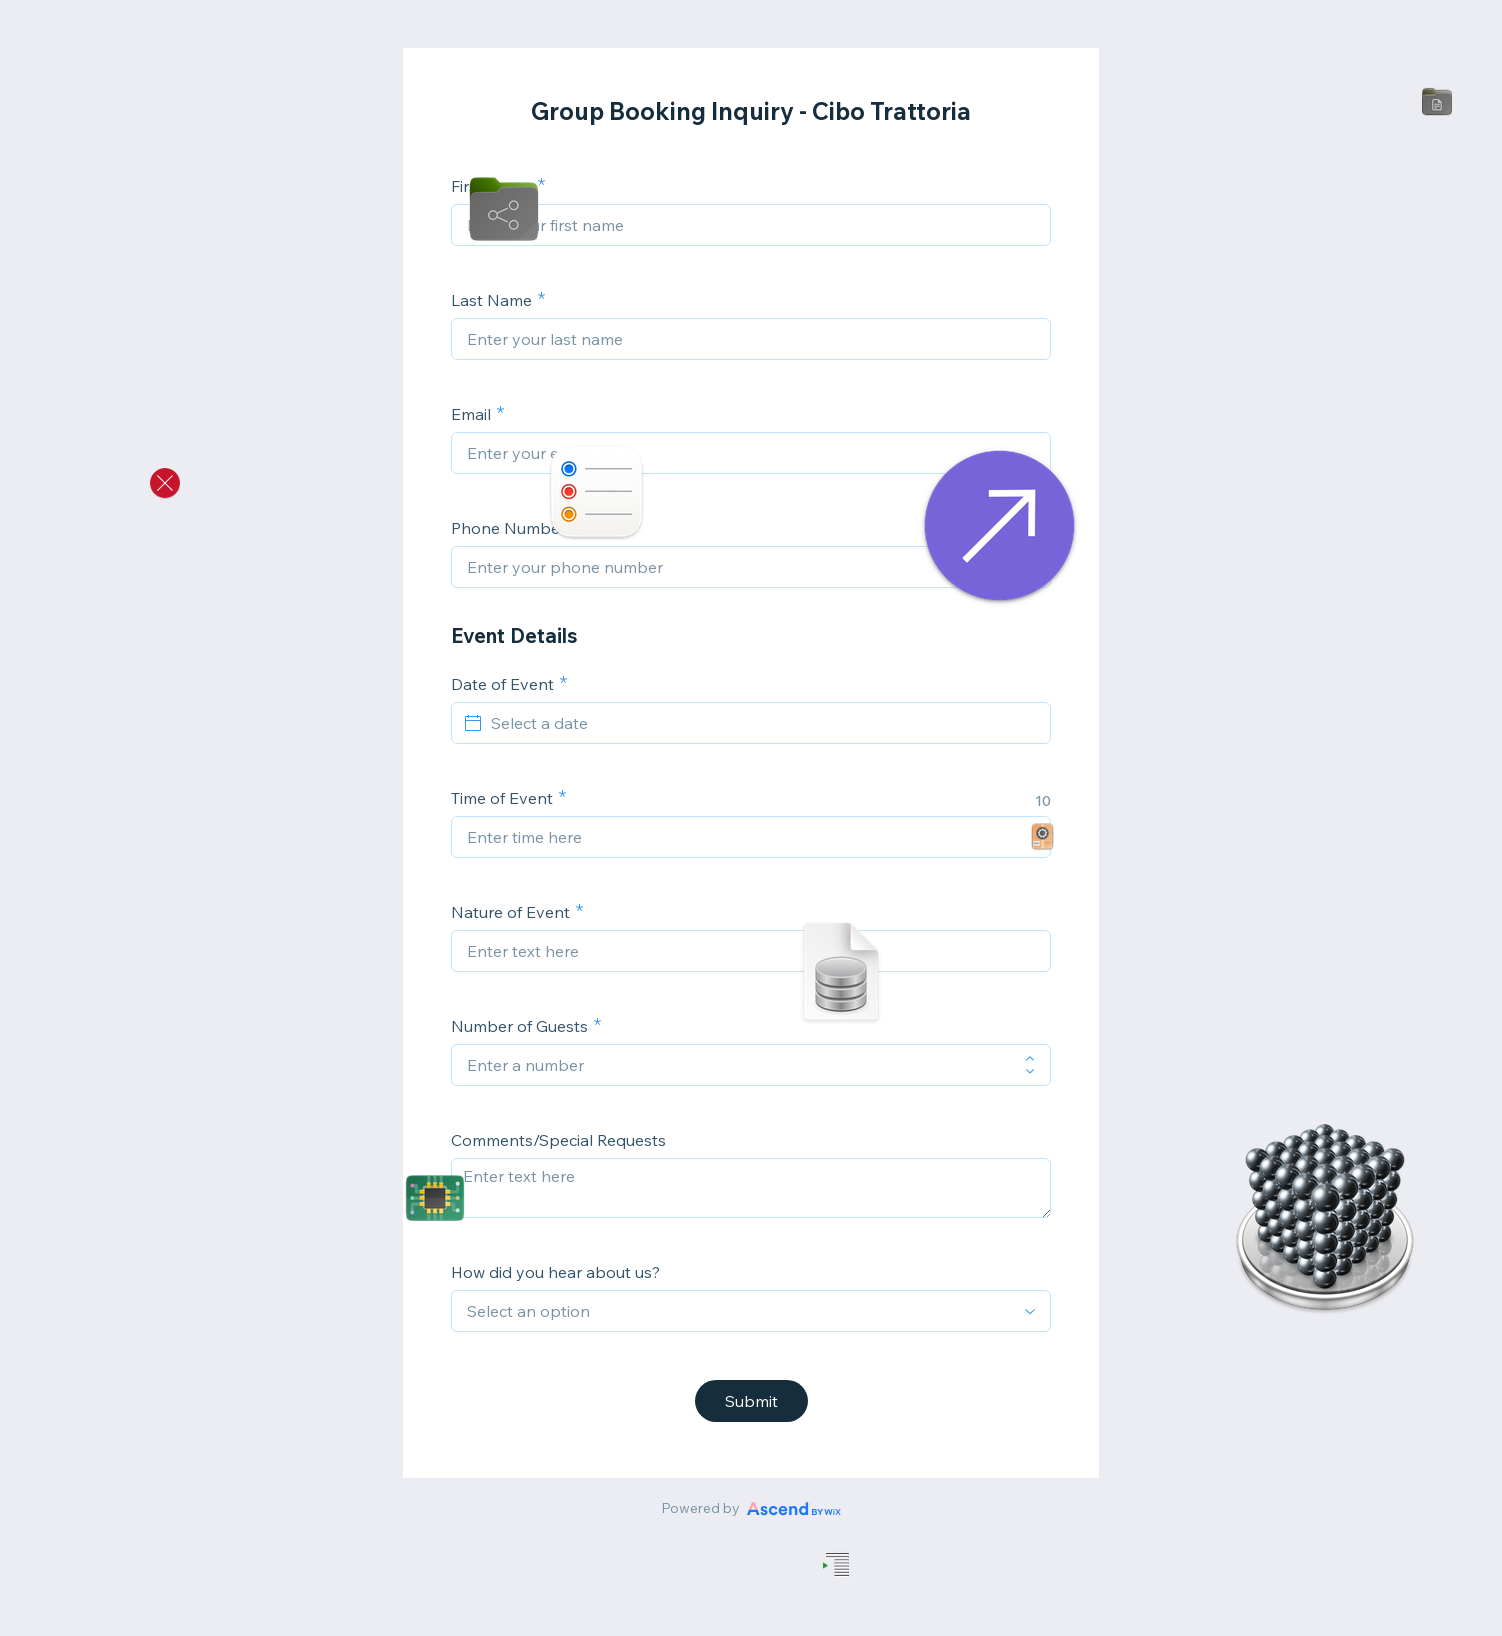 The height and width of the screenshot is (1636, 1502). What do you see at coordinates (596, 491) in the screenshot?
I see `open the reminders app` at bounding box center [596, 491].